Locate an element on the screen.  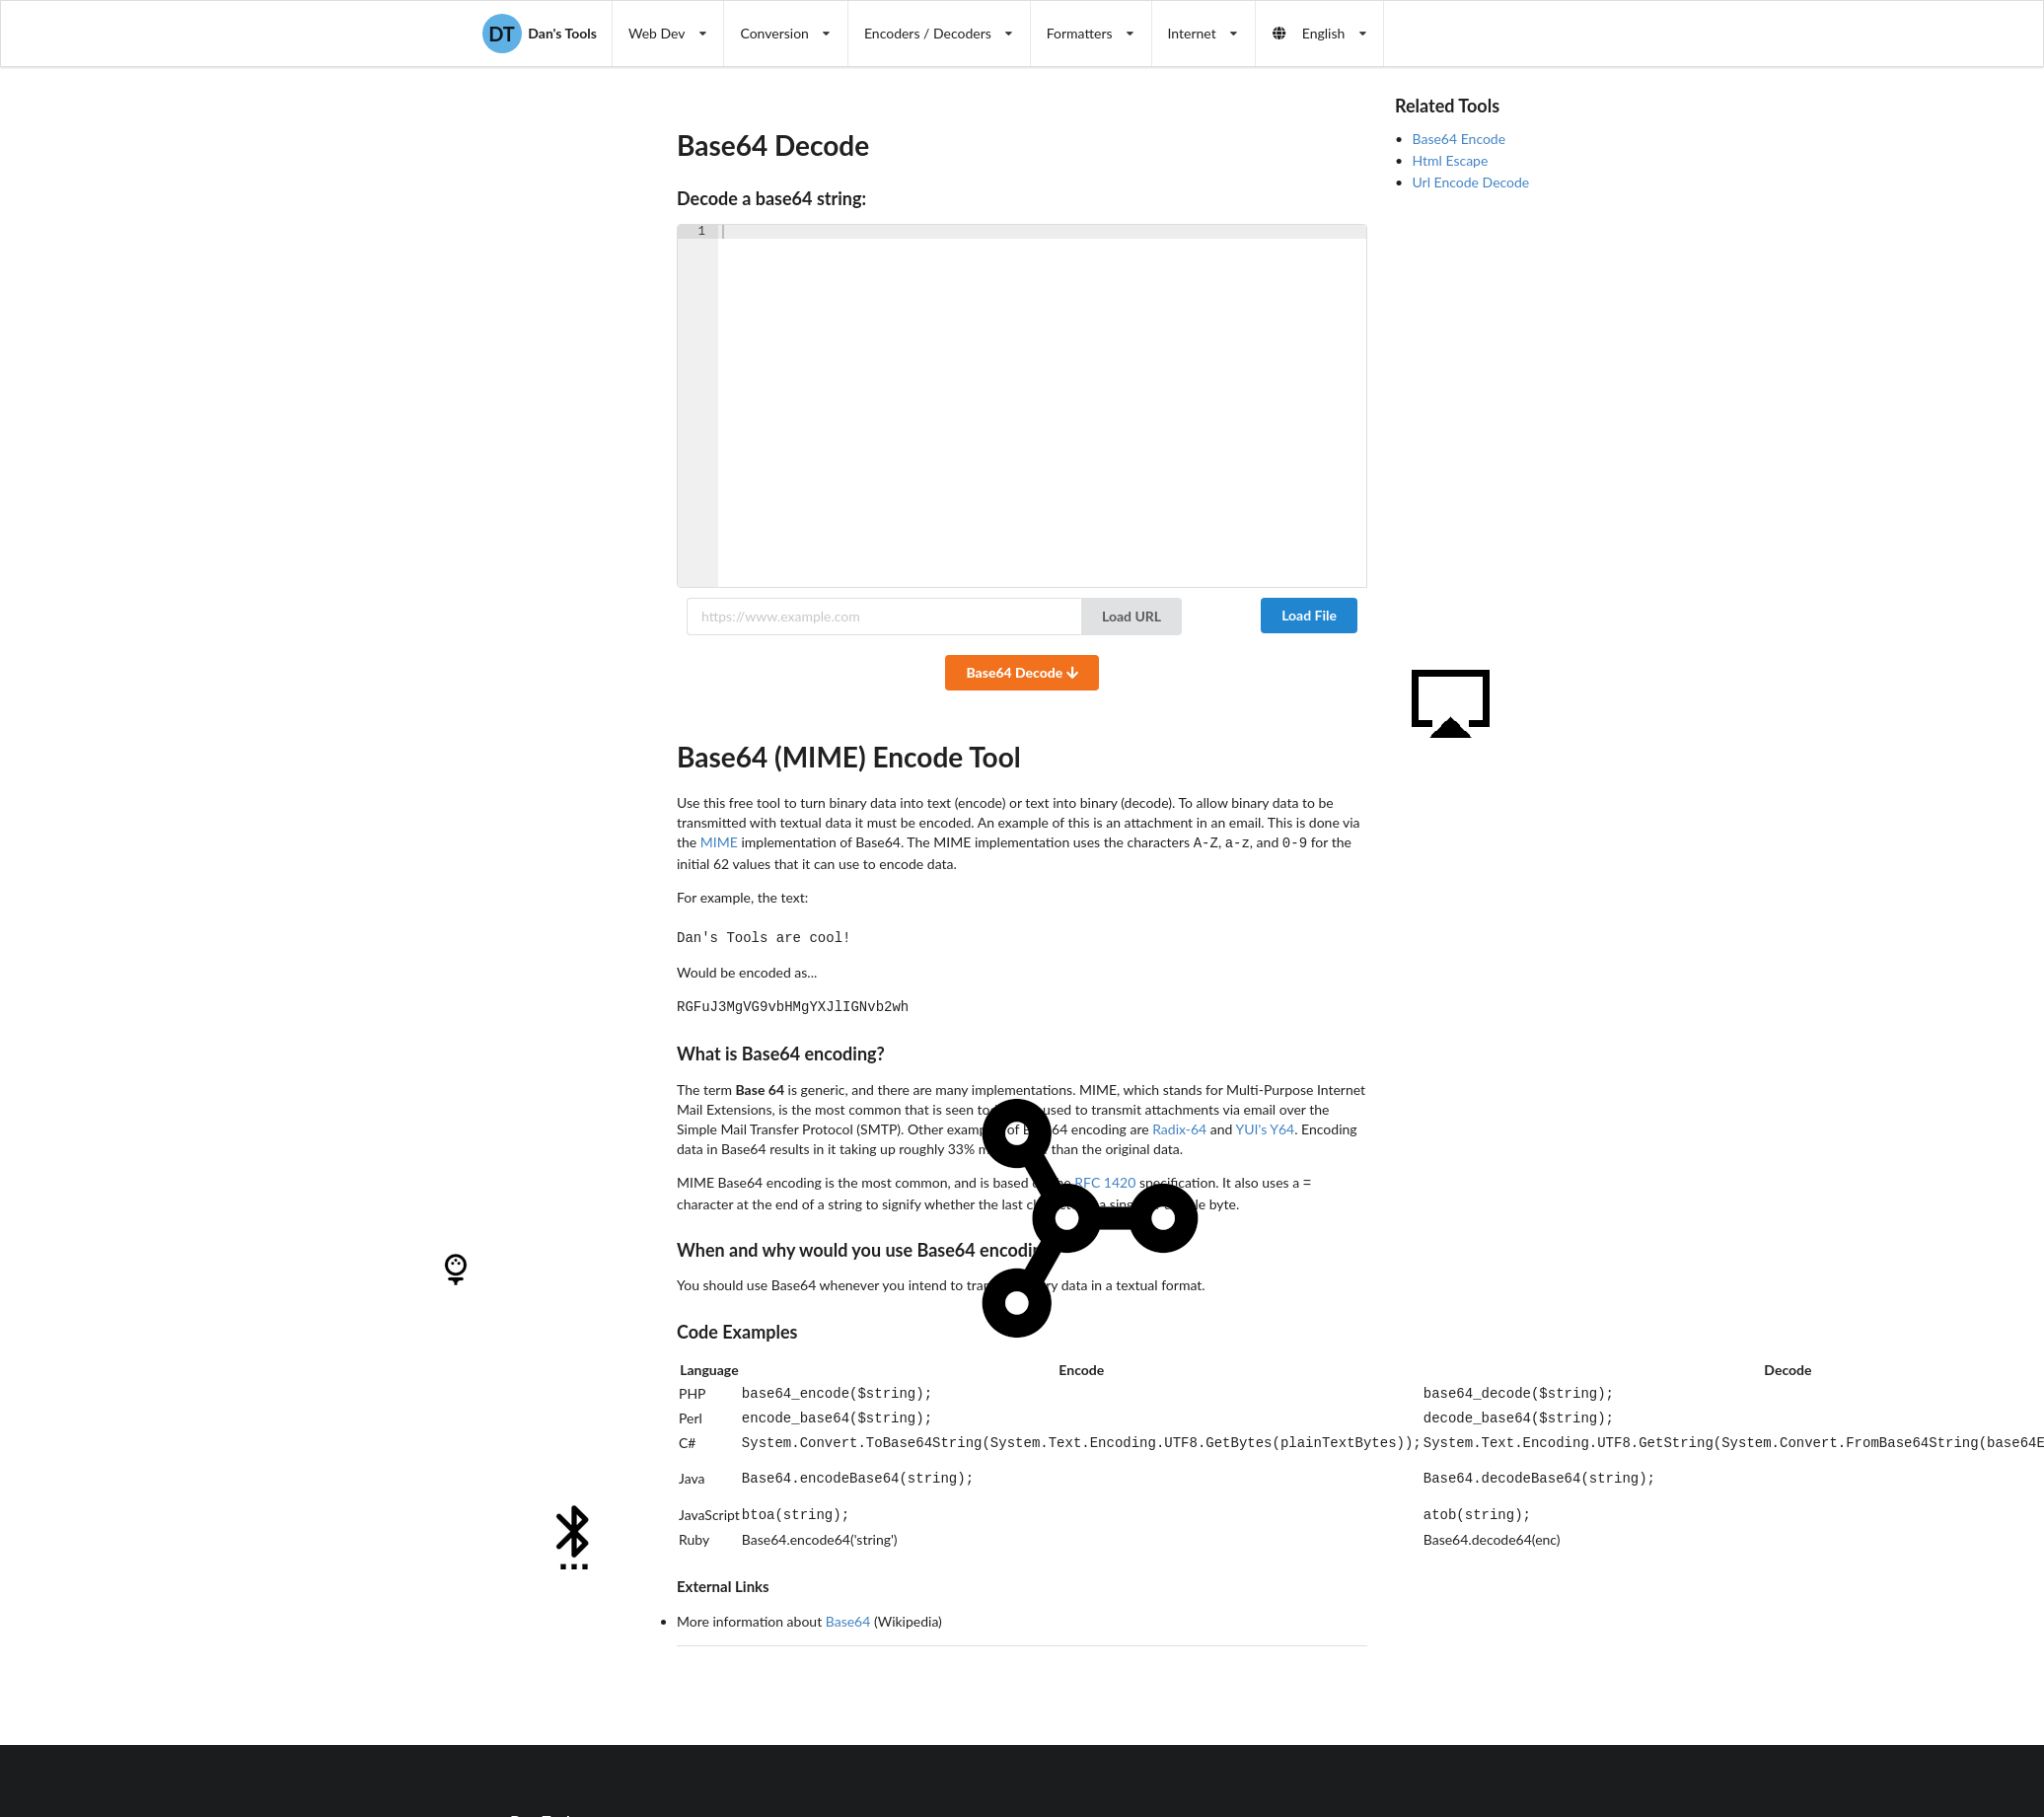
access golf scores or tracking is located at coordinates (456, 1270).